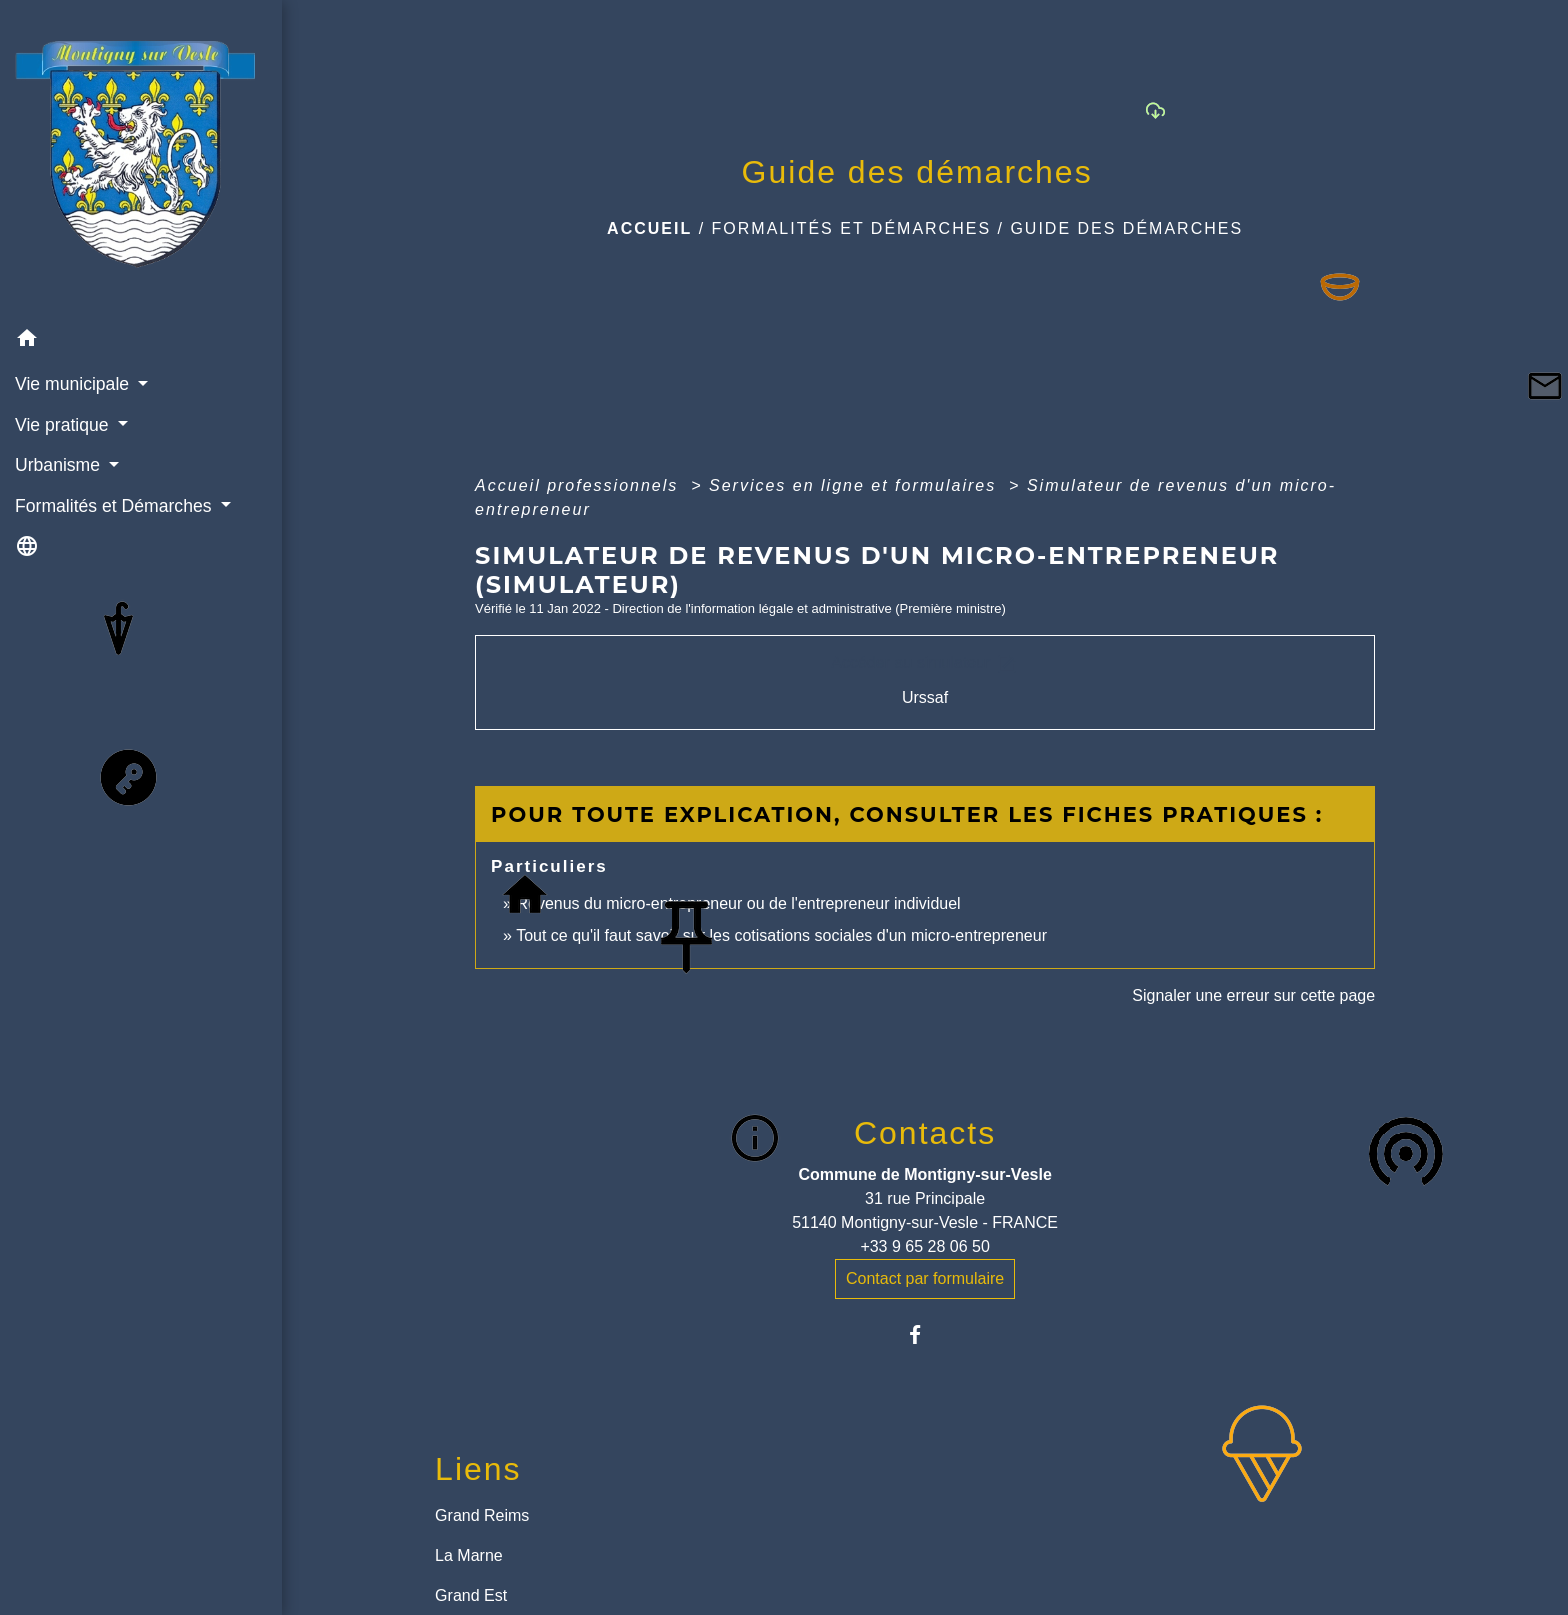  Describe the element at coordinates (1406, 1150) in the screenshot. I see `enable mobile hotspot or wifi tethering` at that location.